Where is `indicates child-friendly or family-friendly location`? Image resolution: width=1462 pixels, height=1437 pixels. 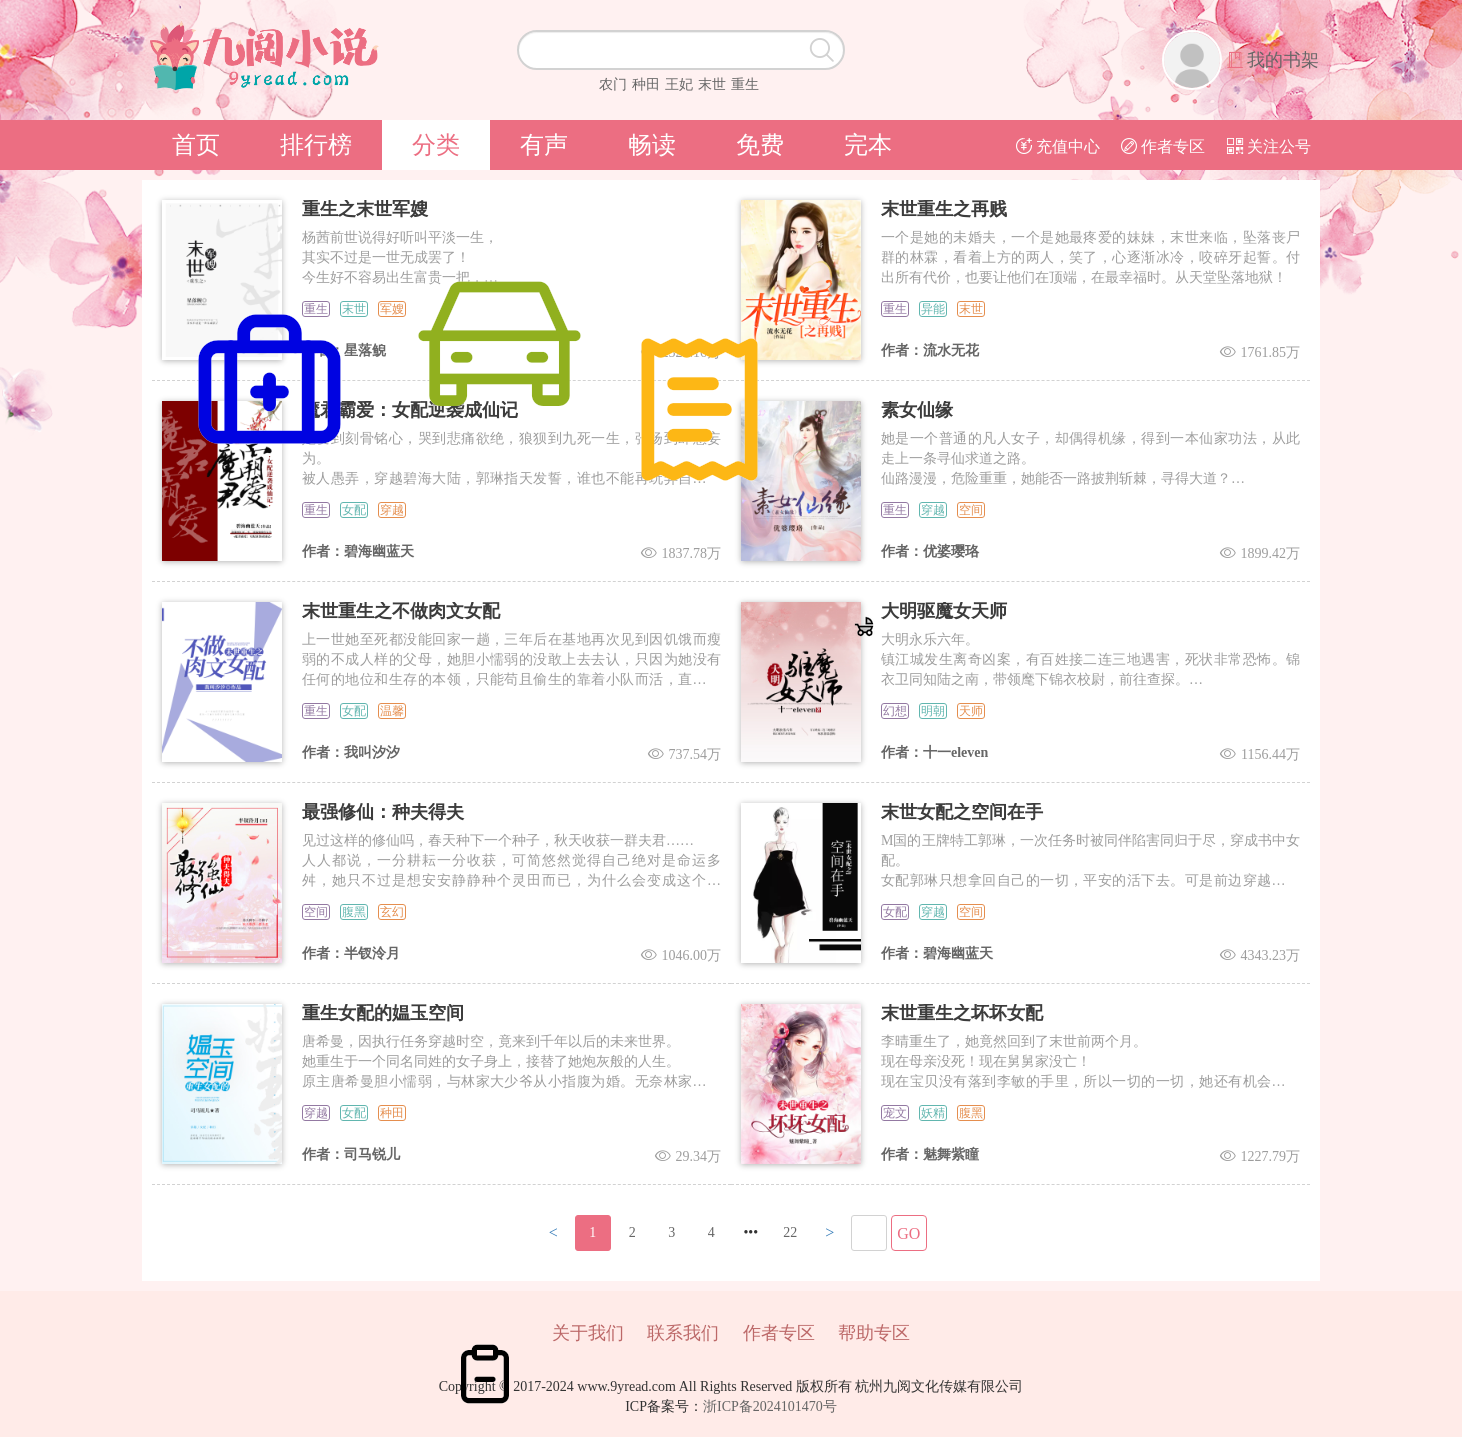 indicates child-friendly or family-friendly location is located at coordinates (864, 626).